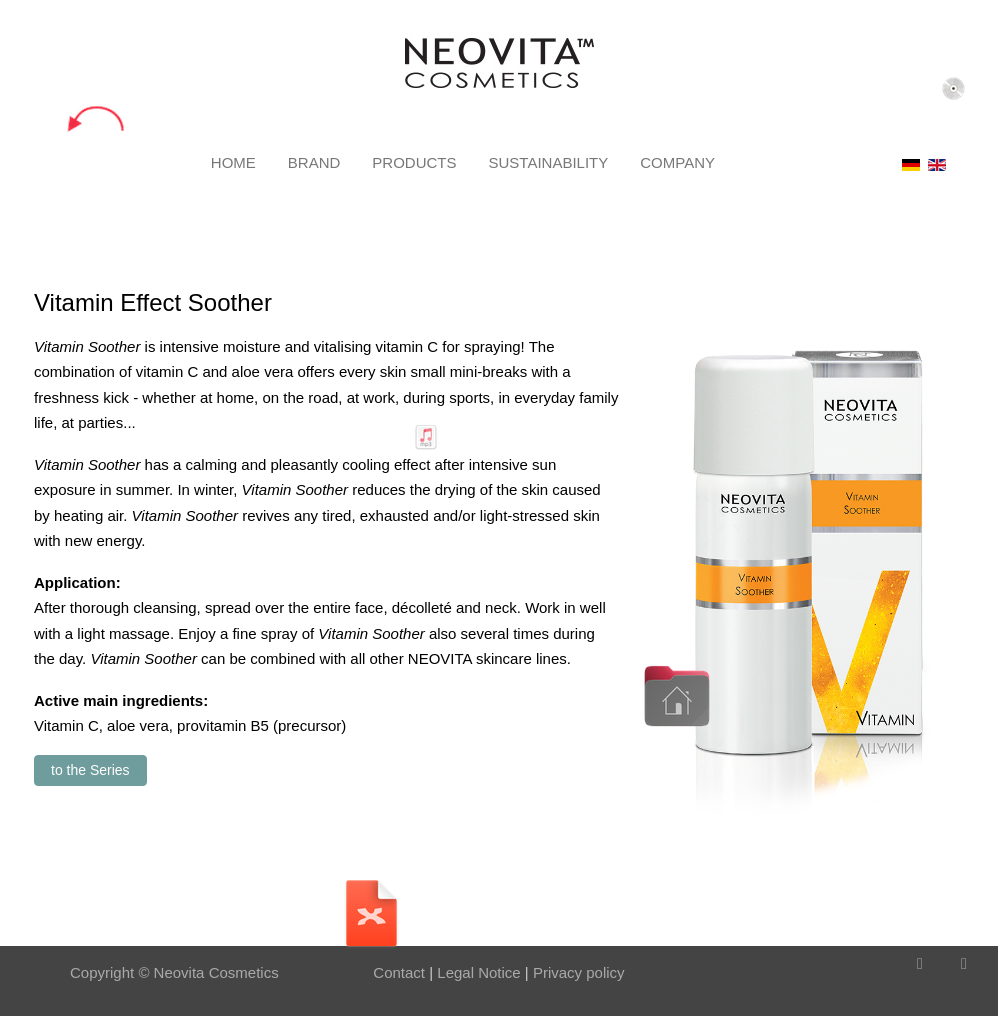 This screenshot has width=998, height=1016. I want to click on access your home folder, so click(677, 696).